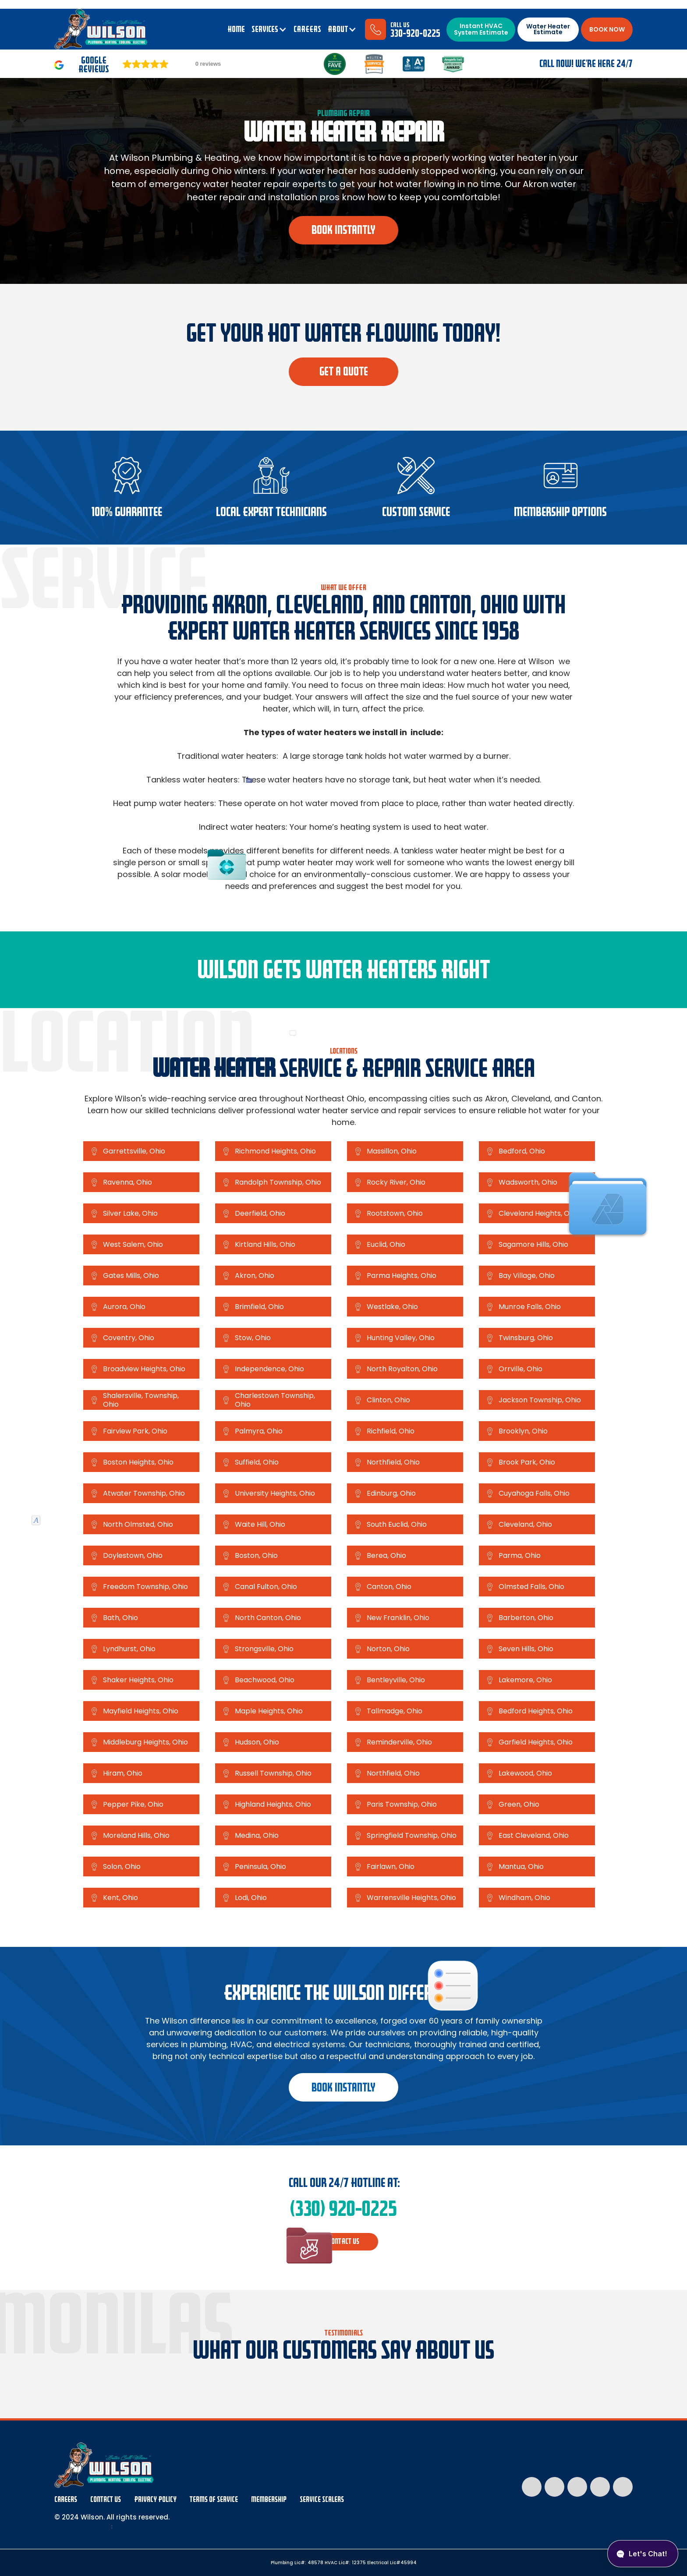 The height and width of the screenshot is (2576, 687). Describe the element at coordinates (36, 1520) in the screenshot. I see `a TrueType font file` at that location.